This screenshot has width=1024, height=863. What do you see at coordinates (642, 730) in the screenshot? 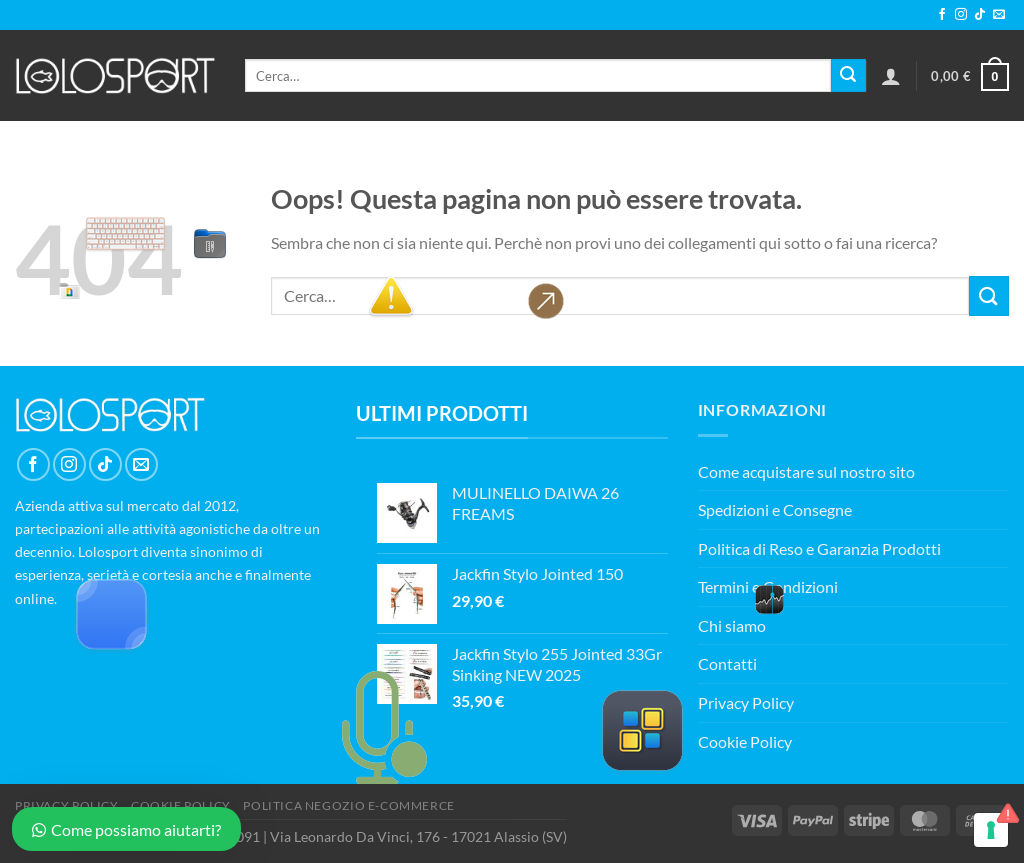
I see `launch gnome klotski sliding block puzzle game` at bounding box center [642, 730].